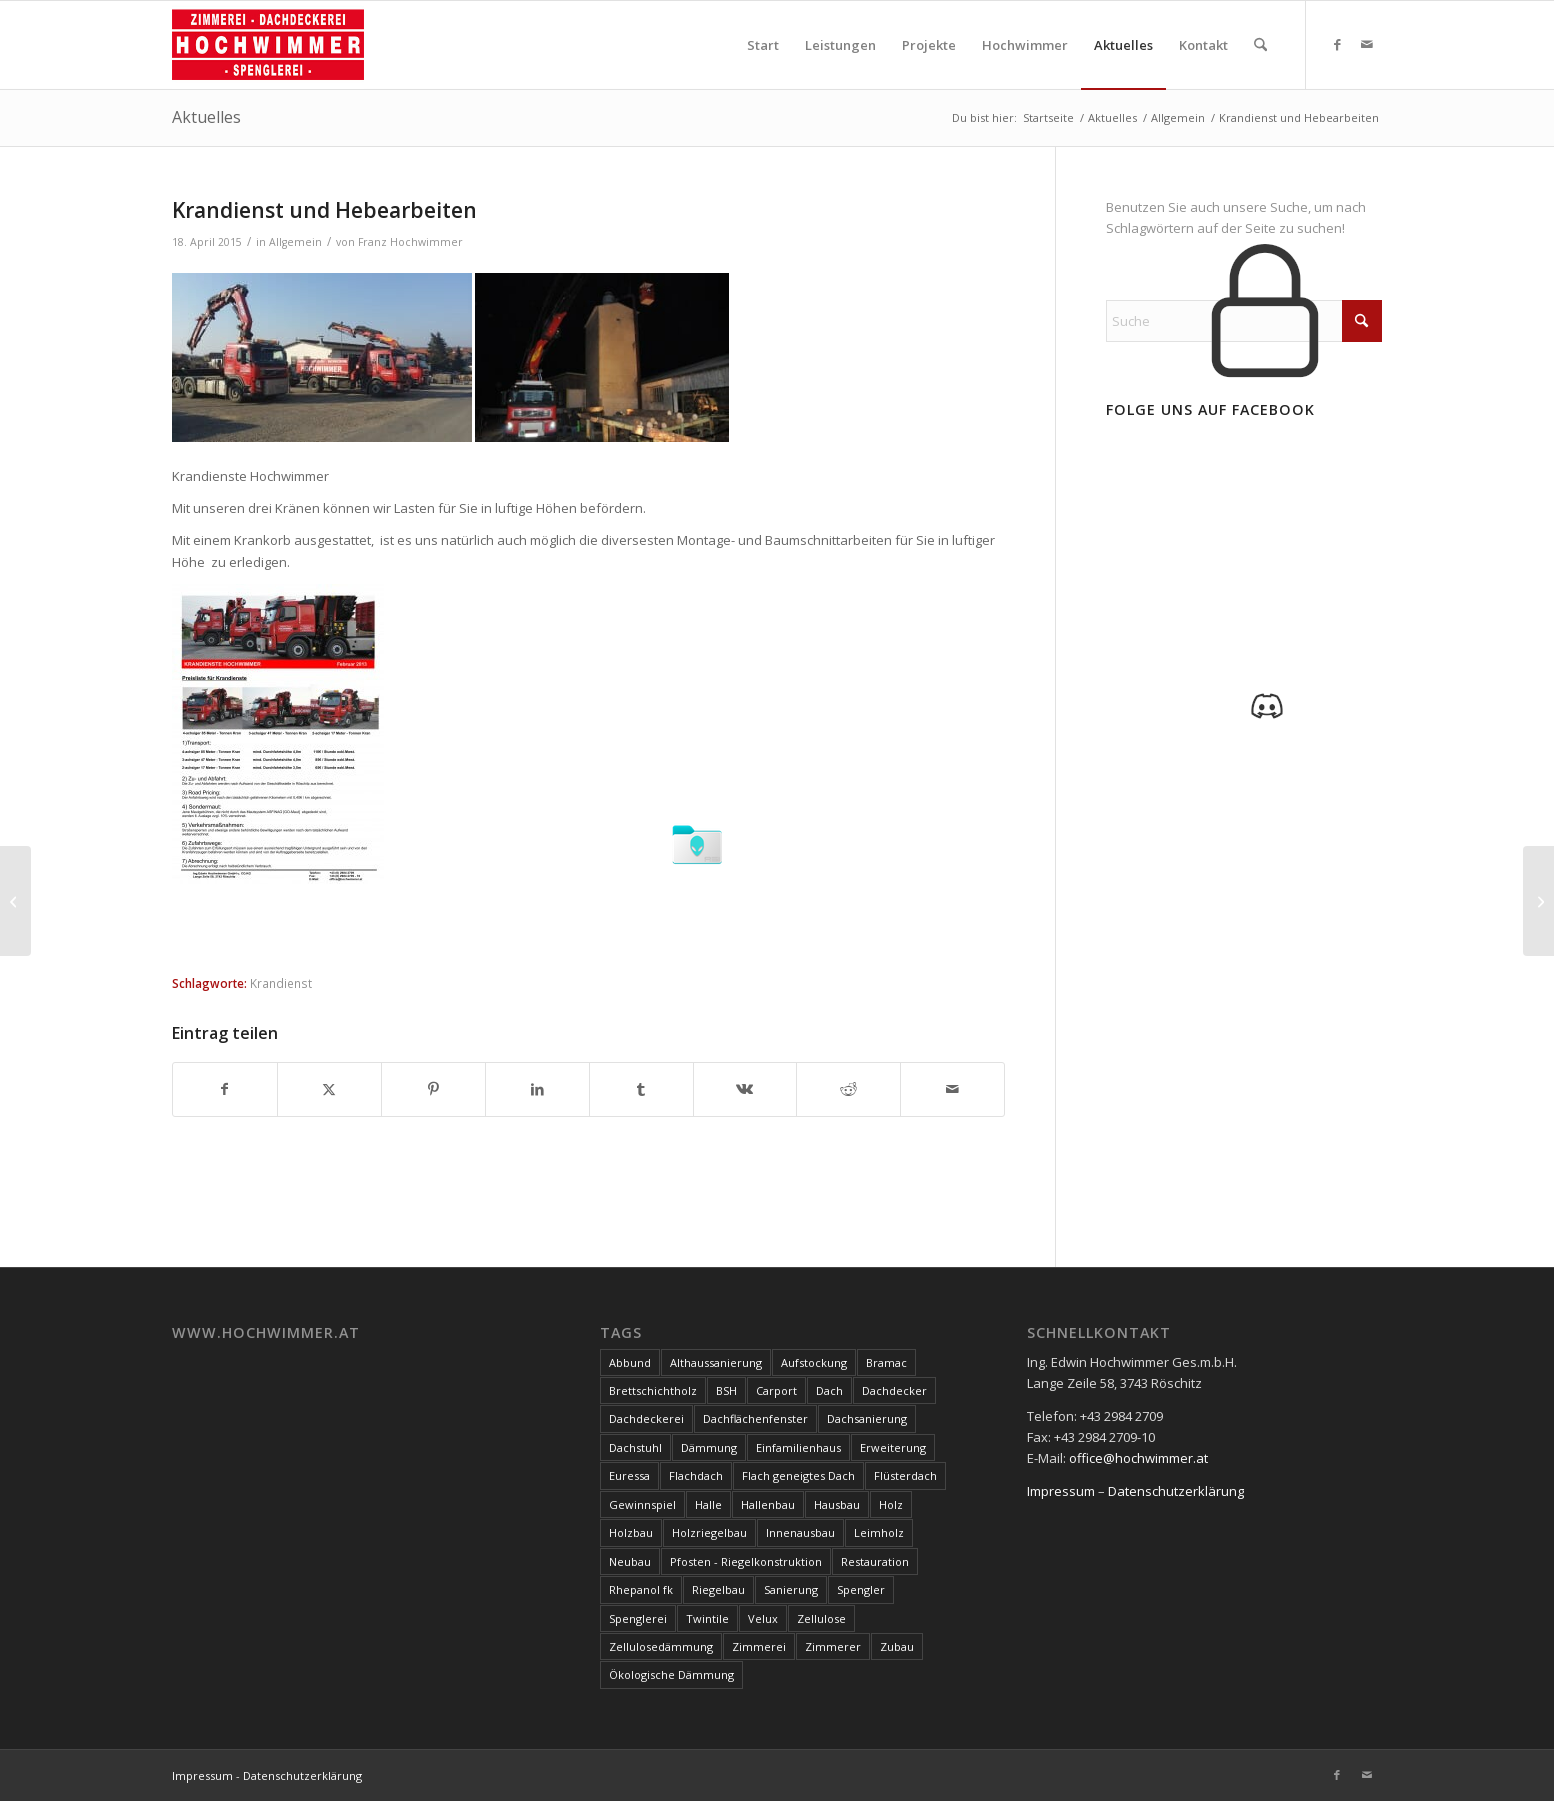 The image size is (1554, 1801). Describe the element at coordinates (697, 846) in the screenshot. I see `open alienware game files folder` at that location.